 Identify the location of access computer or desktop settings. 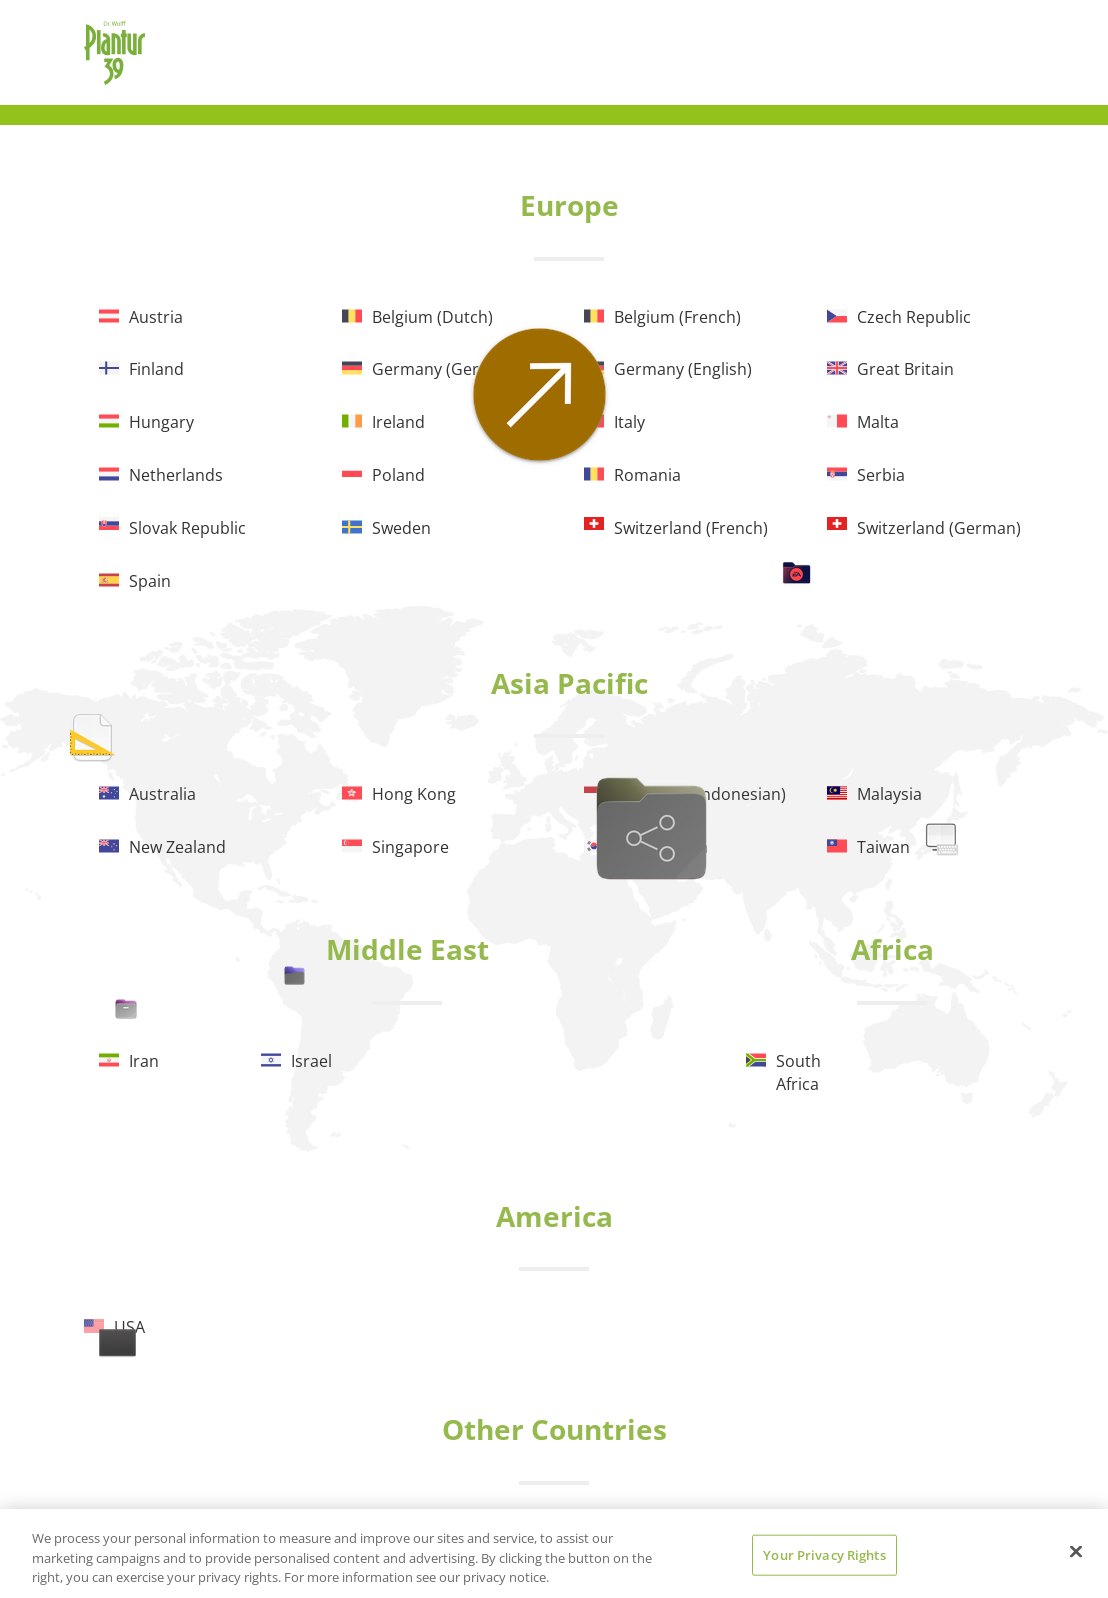
(942, 839).